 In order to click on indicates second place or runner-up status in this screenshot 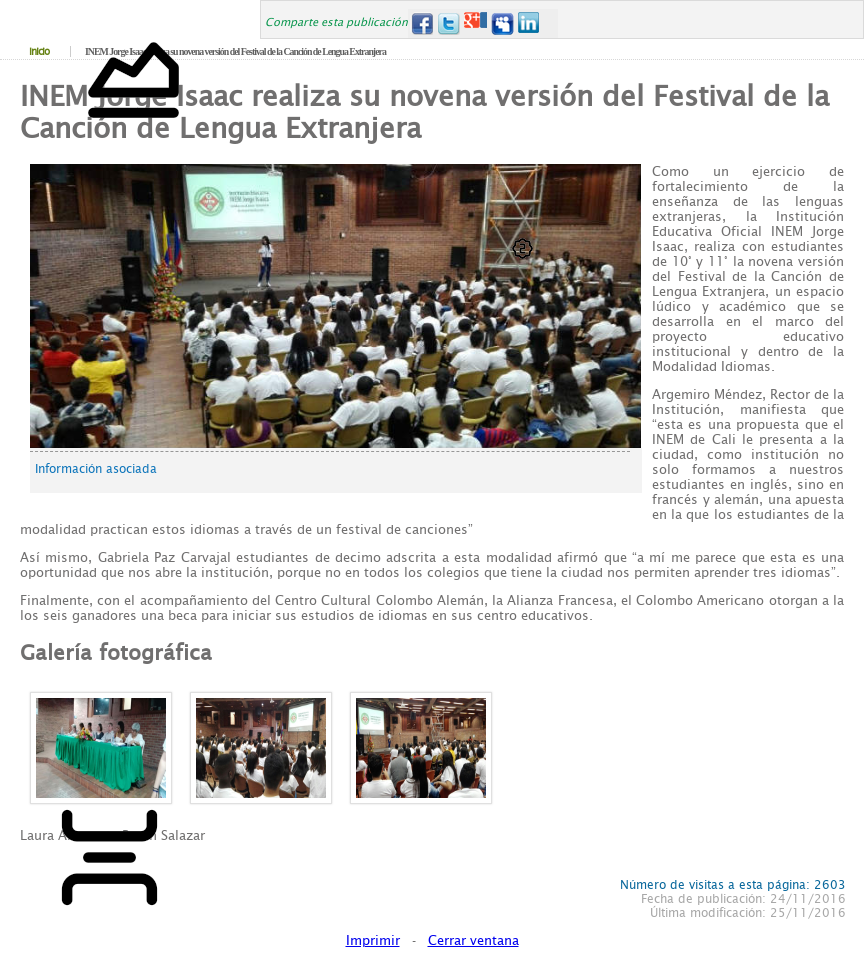, I will do `click(522, 248)`.